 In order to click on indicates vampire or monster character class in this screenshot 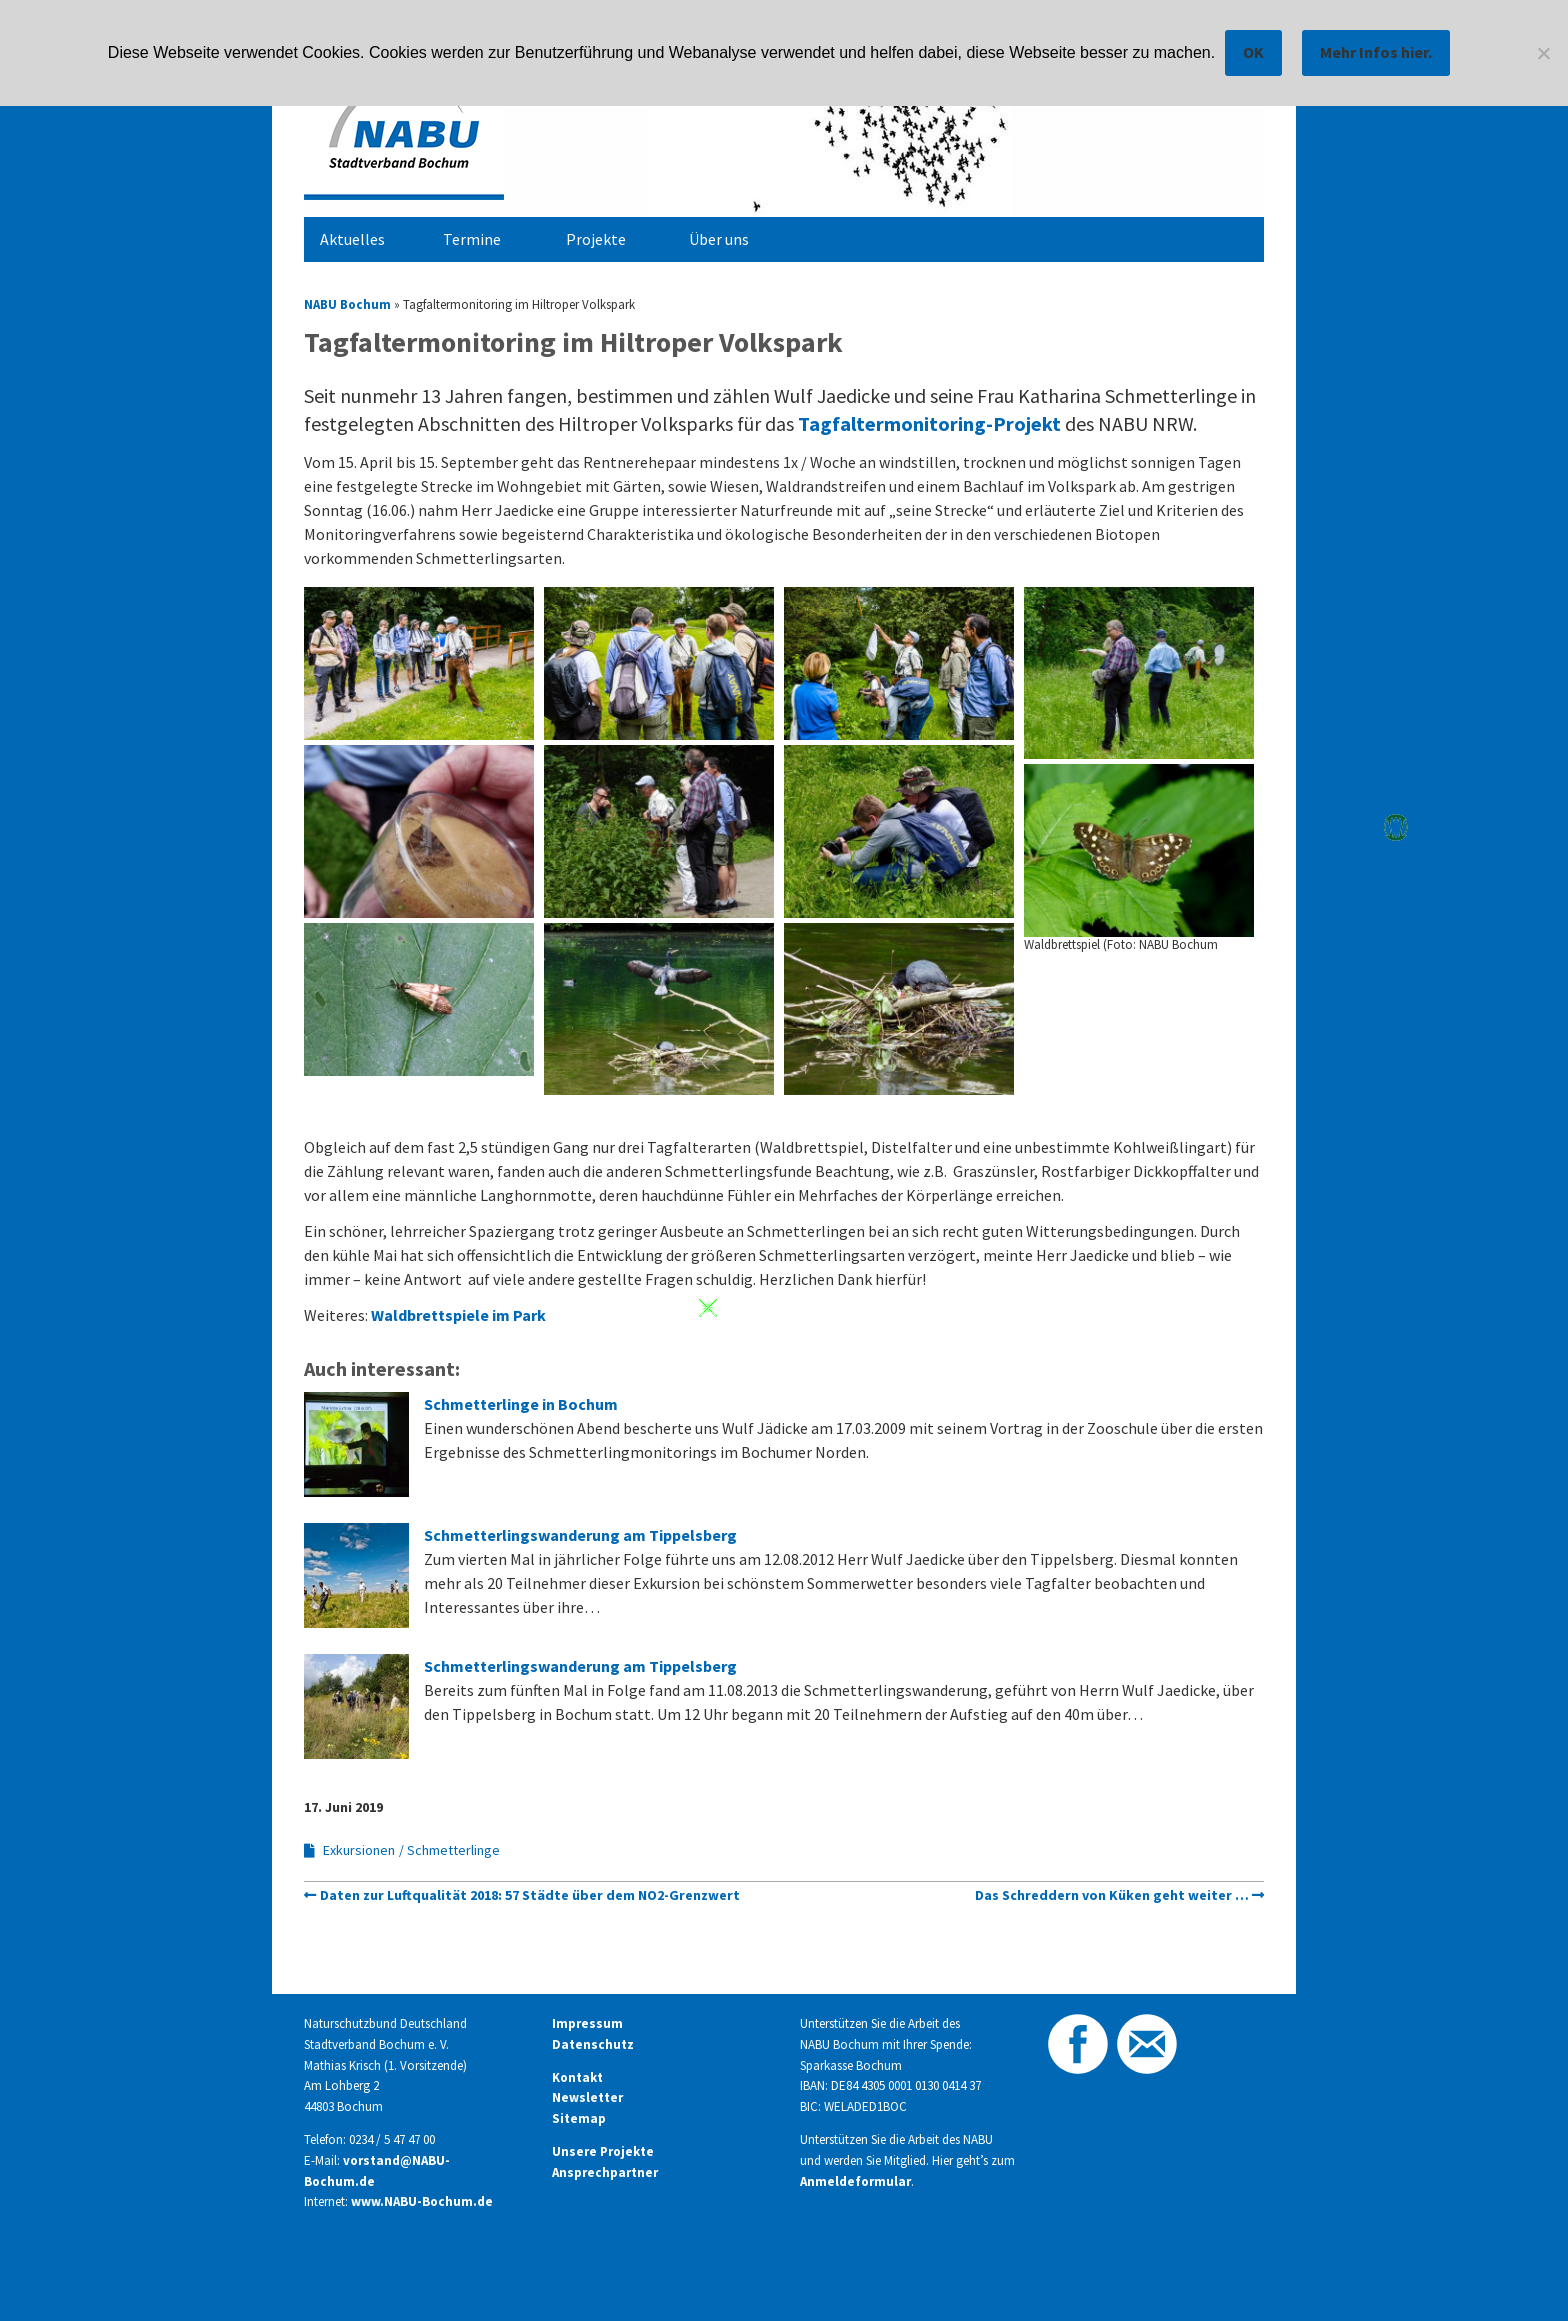, I will do `click(1395, 827)`.